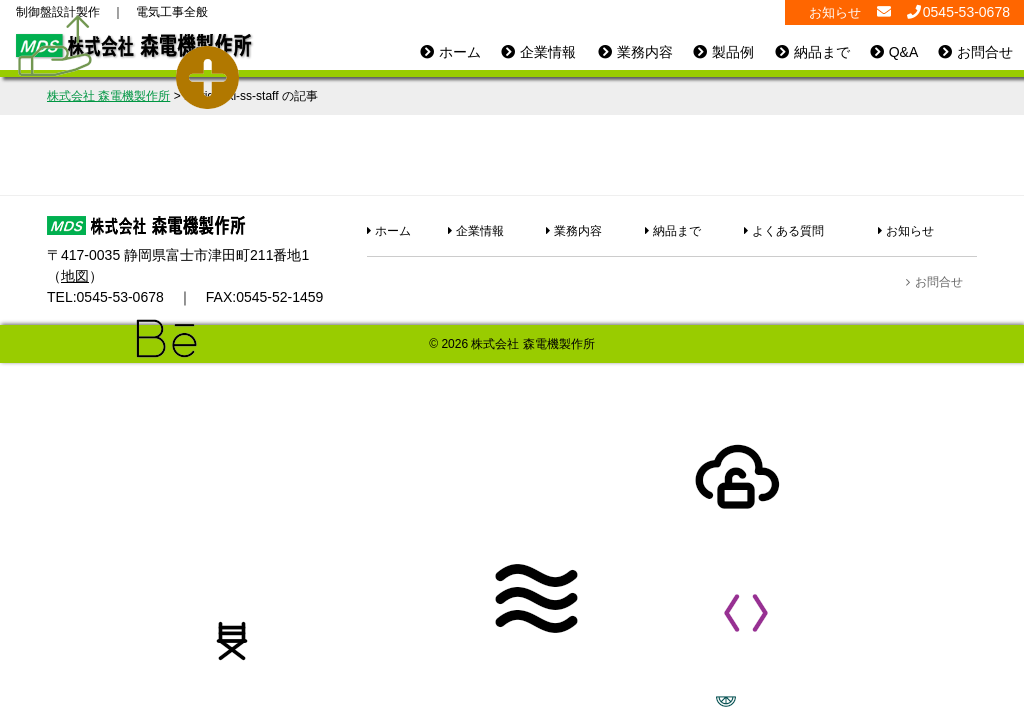 Image resolution: width=1024 pixels, height=720 pixels. I want to click on view or edit source code, so click(746, 613).